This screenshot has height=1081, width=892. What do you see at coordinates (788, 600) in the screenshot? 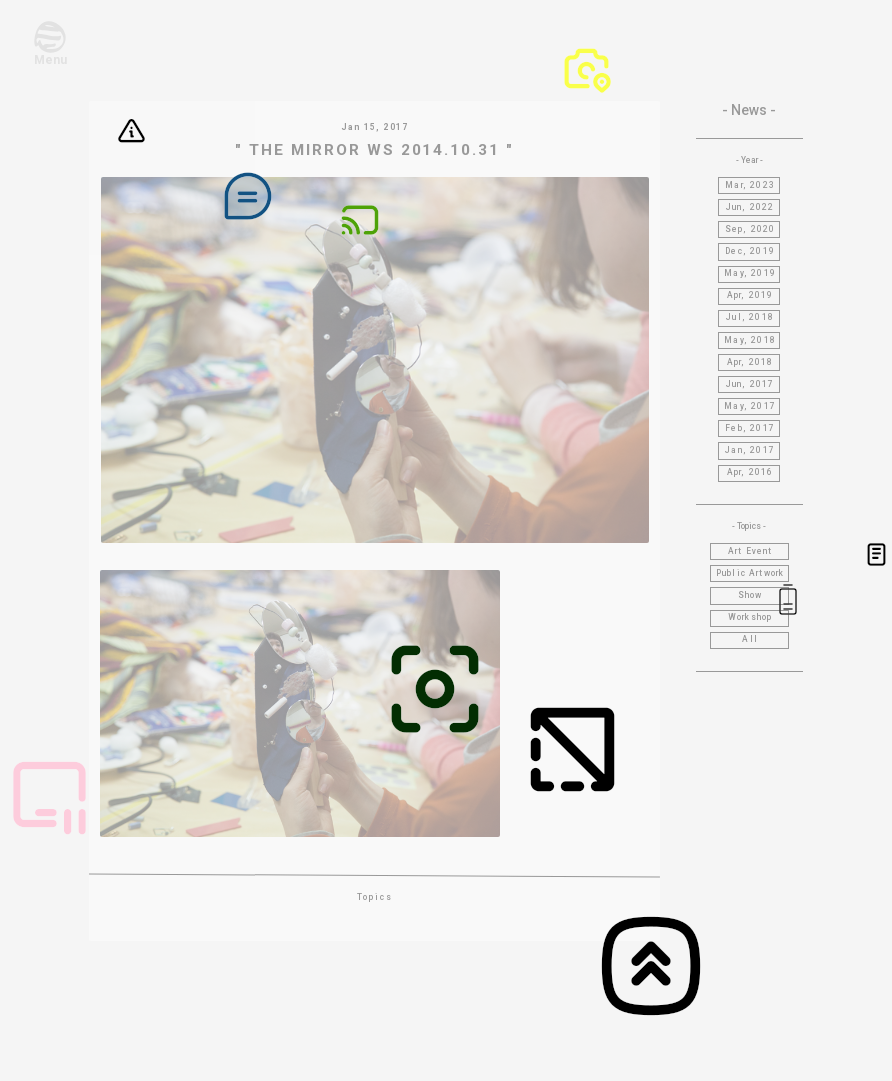
I see `indicates medium battery level` at bounding box center [788, 600].